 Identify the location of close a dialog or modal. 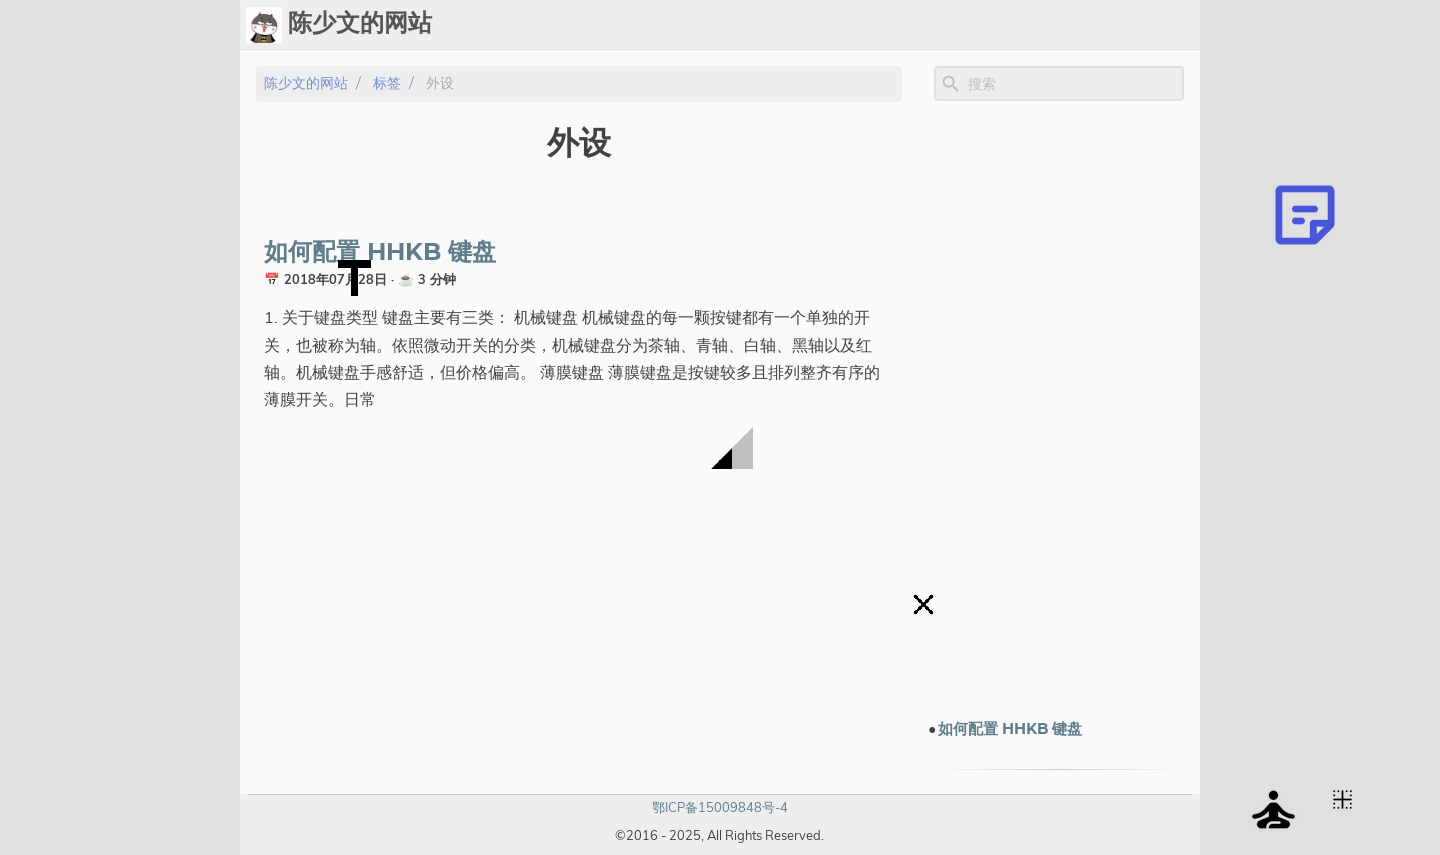
(923, 604).